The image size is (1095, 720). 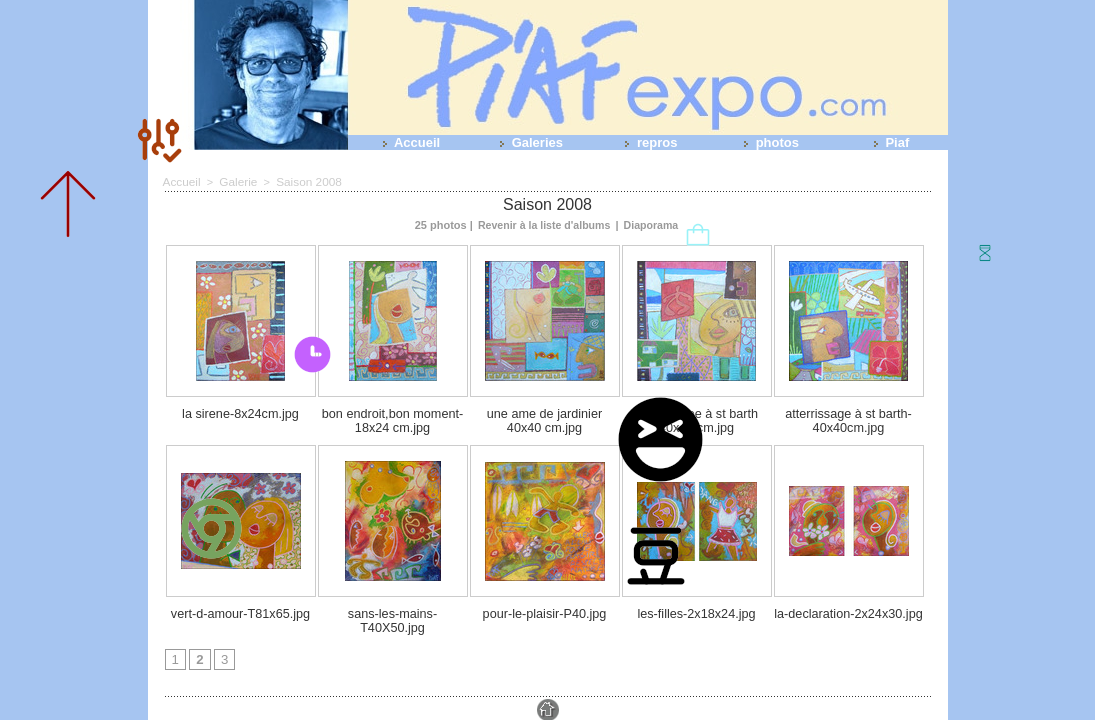 I want to click on settings saved successfully, so click(x=158, y=139).